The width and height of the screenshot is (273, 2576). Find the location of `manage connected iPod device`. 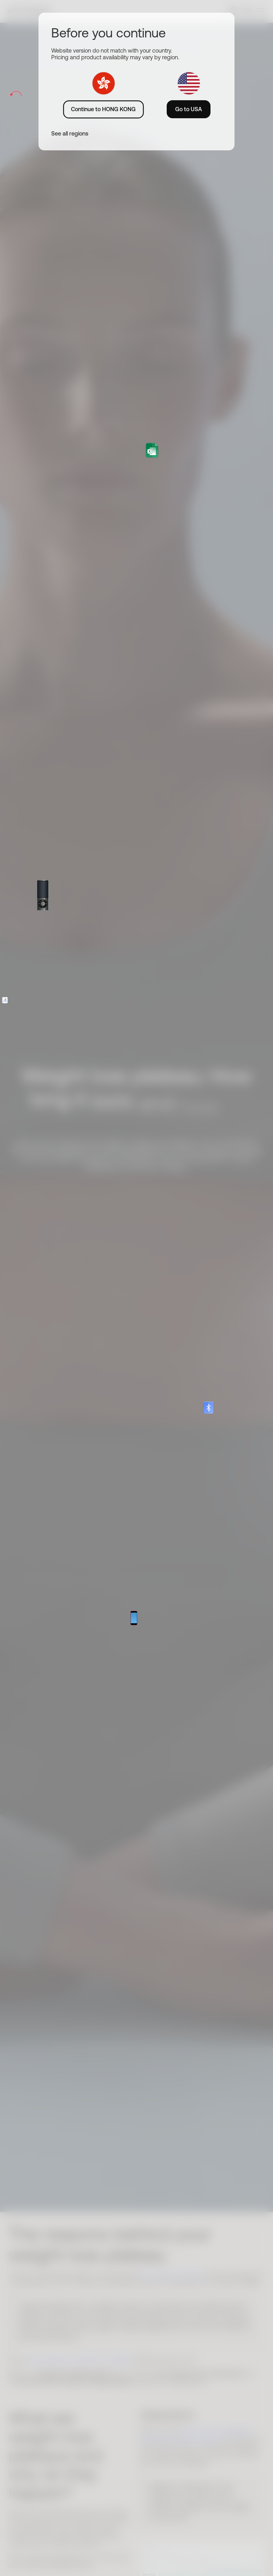

manage connected iPod device is located at coordinates (42, 895).